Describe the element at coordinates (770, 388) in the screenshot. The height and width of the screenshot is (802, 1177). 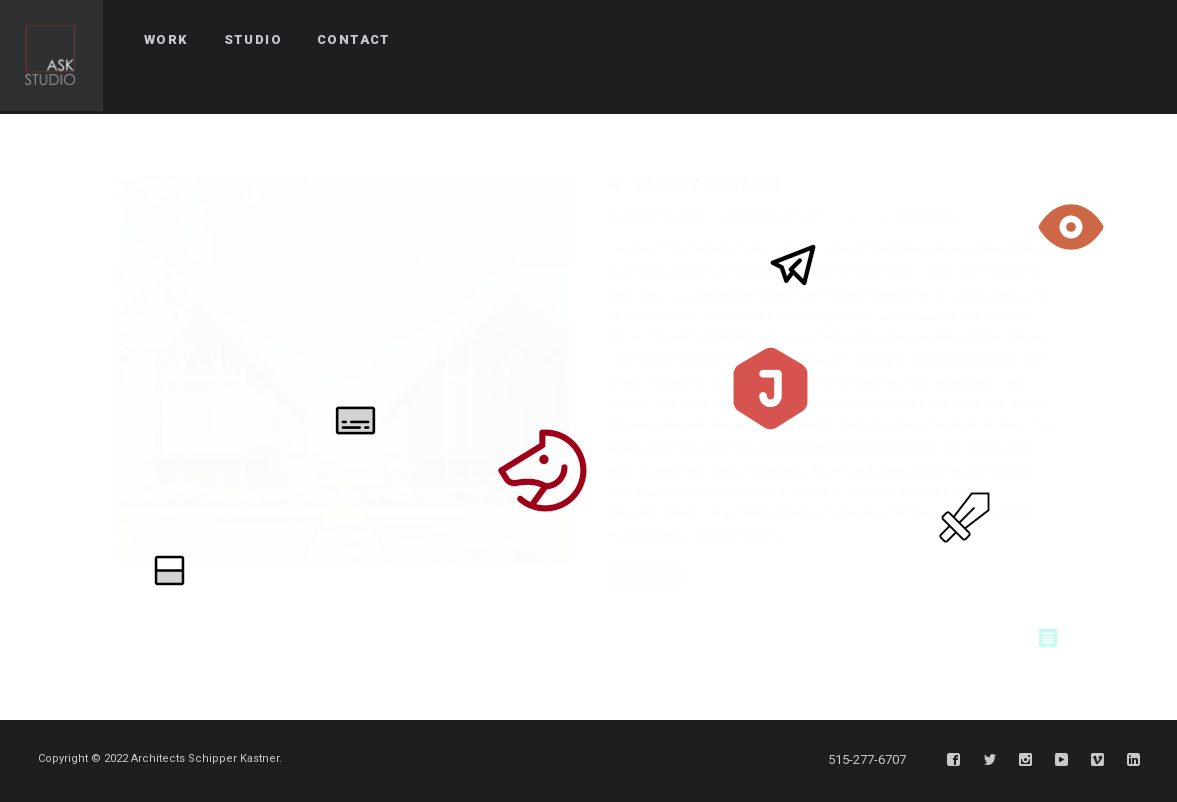
I see `indicates items or categories starting with the letter J` at that location.